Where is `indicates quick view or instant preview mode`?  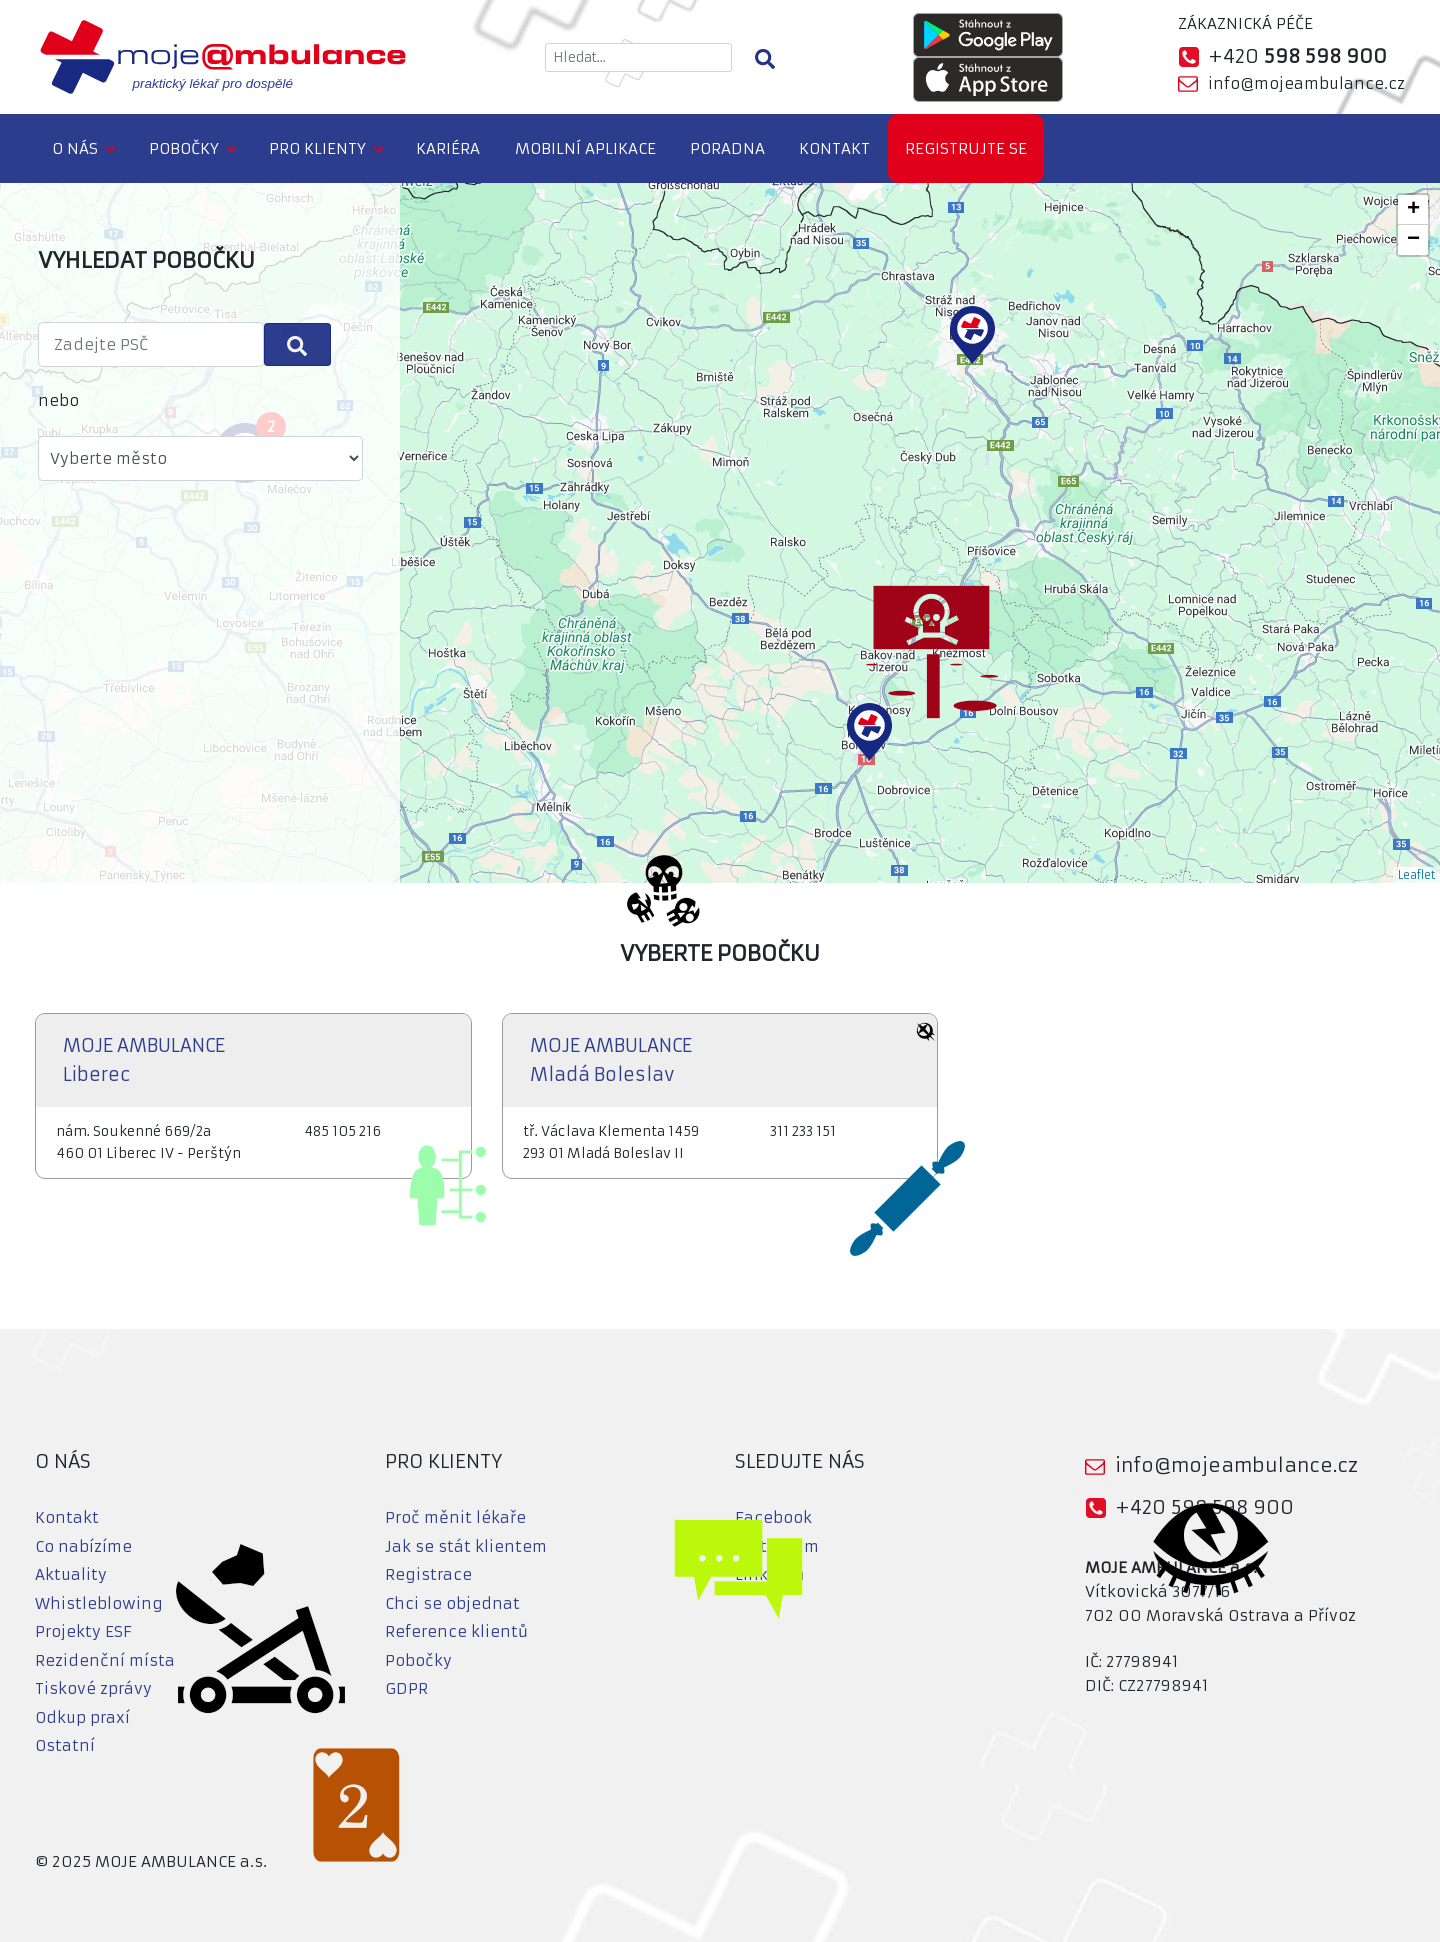 indicates quick view or instant preview mode is located at coordinates (1210, 1549).